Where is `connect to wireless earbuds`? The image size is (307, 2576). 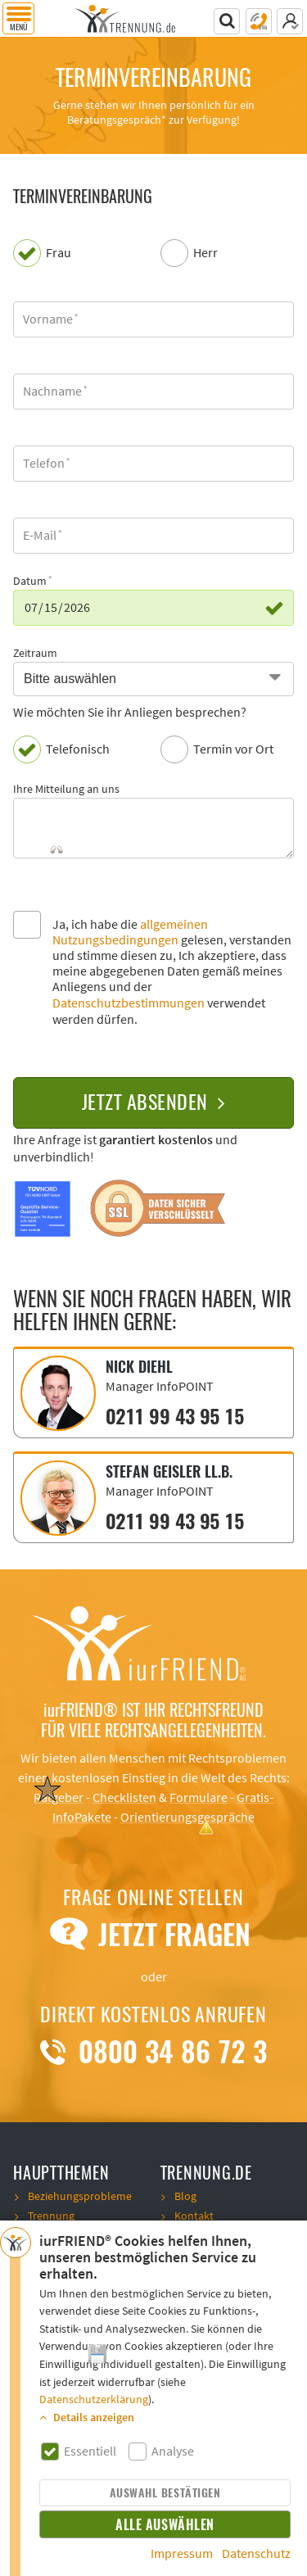
connect to wireless earbuds is located at coordinates (56, 850).